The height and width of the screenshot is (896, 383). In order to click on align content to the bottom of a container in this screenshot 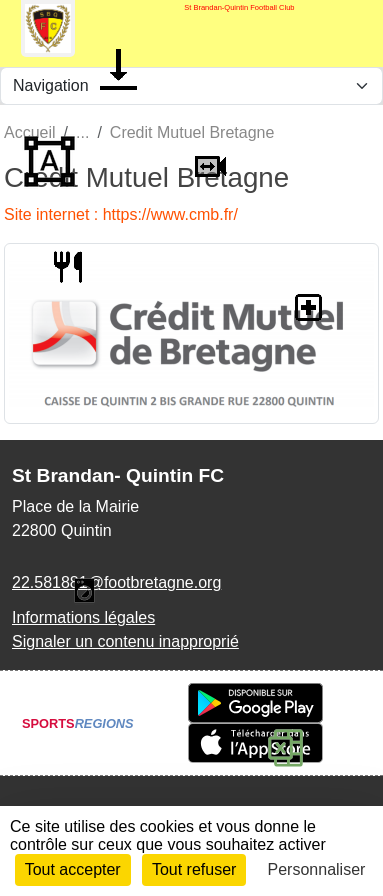, I will do `click(118, 69)`.